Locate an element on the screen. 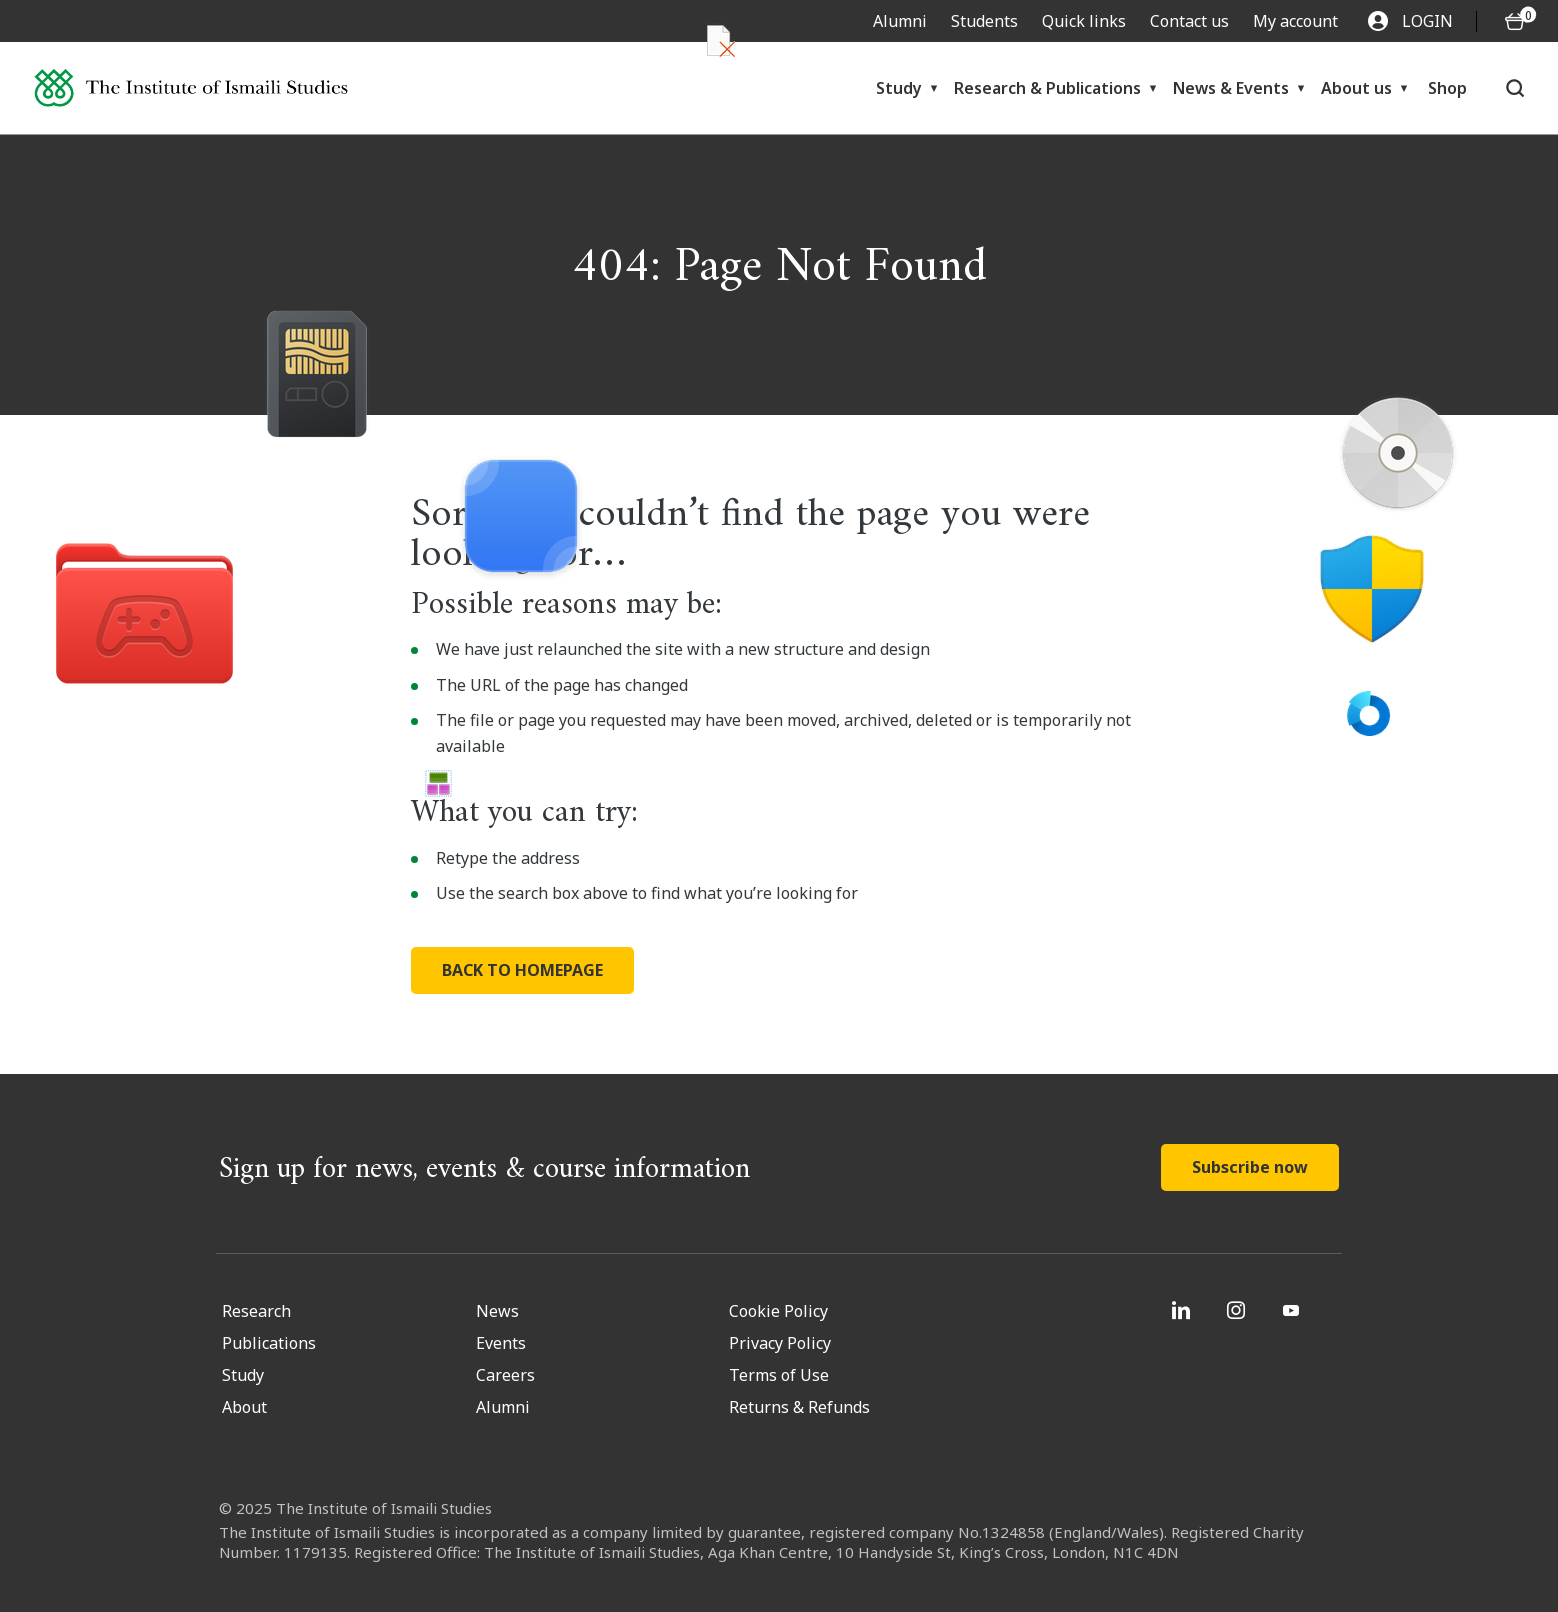  indicates a DVD-RAM disc or optical media device is located at coordinates (1398, 453).